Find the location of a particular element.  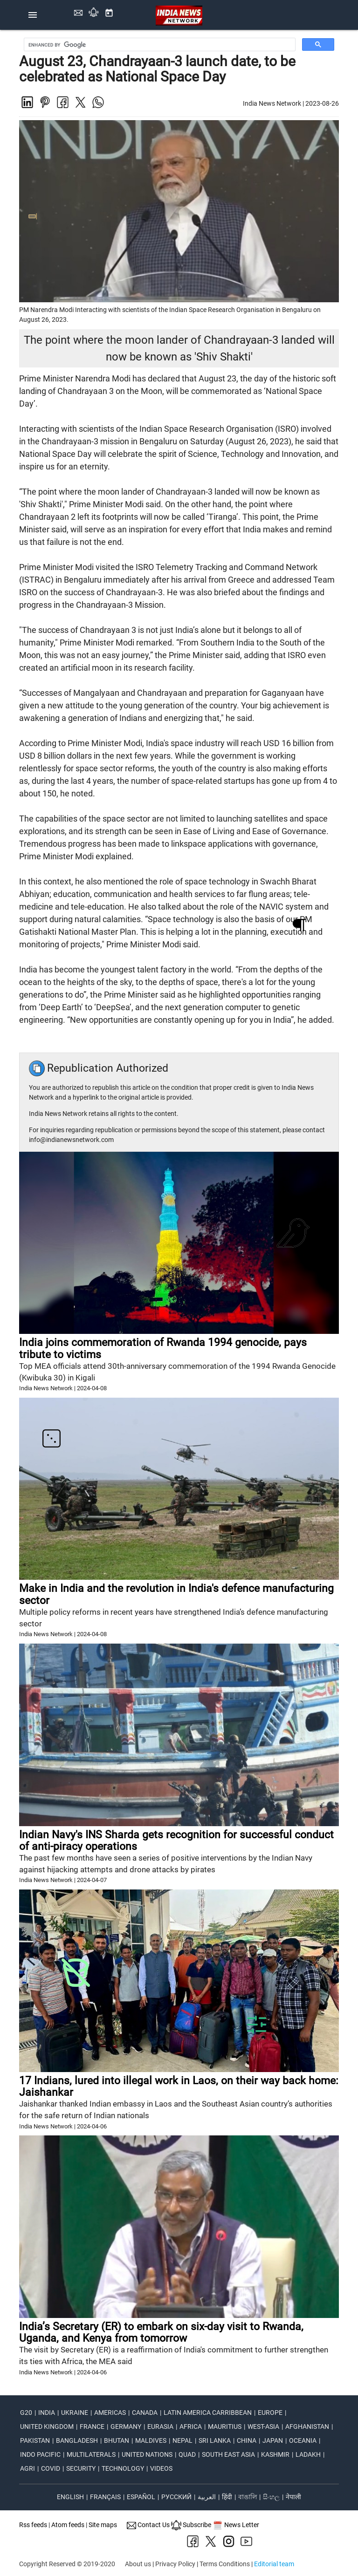

randomize or shuffle content is located at coordinates (51, 1438).